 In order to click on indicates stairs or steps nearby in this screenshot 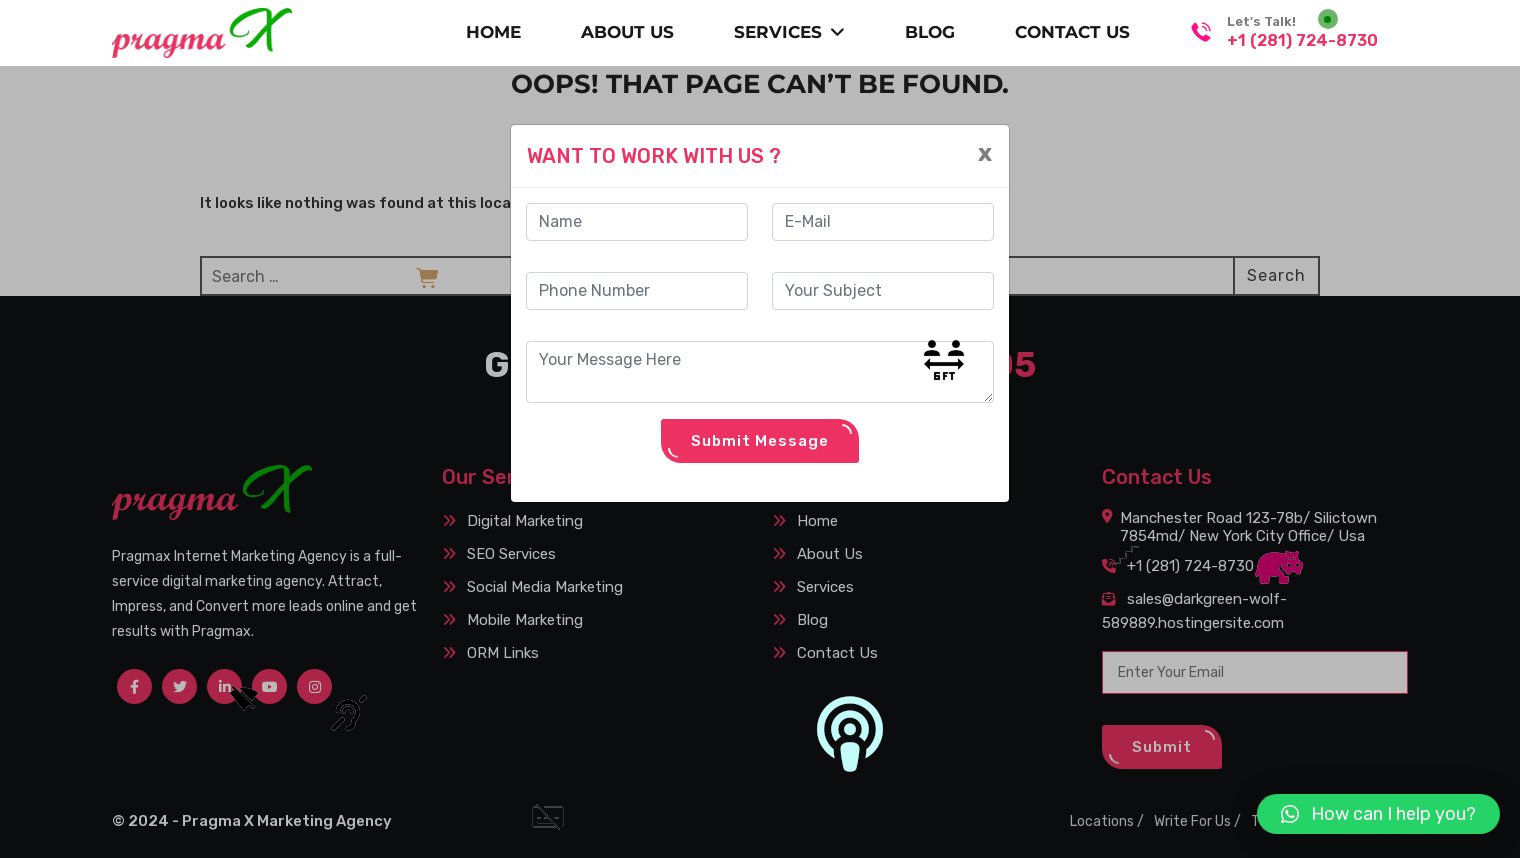, I will do `click(1126, 555)`.